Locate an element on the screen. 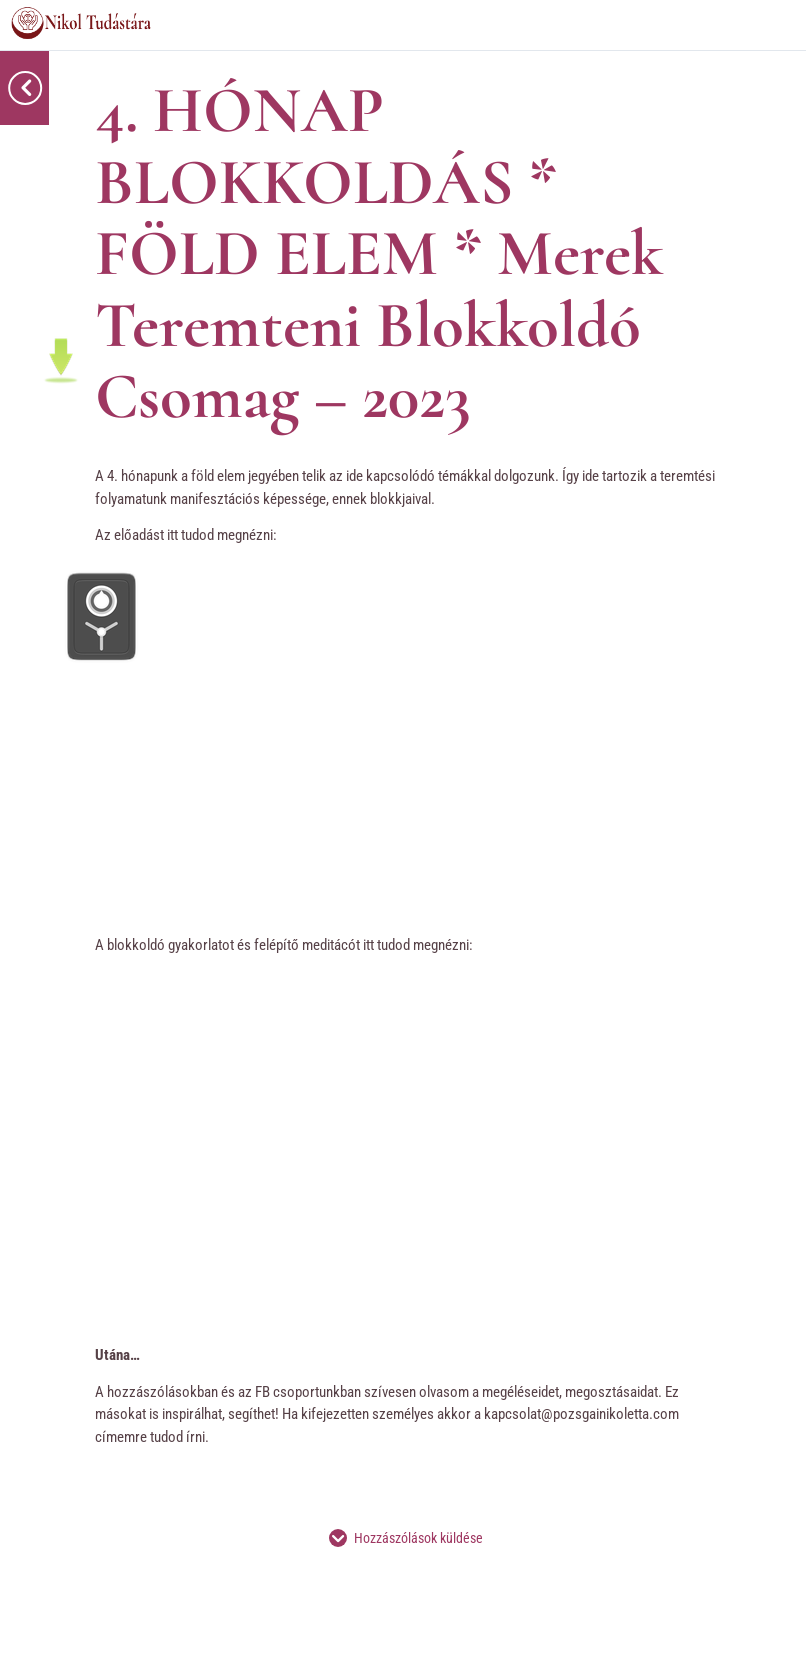  archive selected email messages is located at coordinates (101, 616).